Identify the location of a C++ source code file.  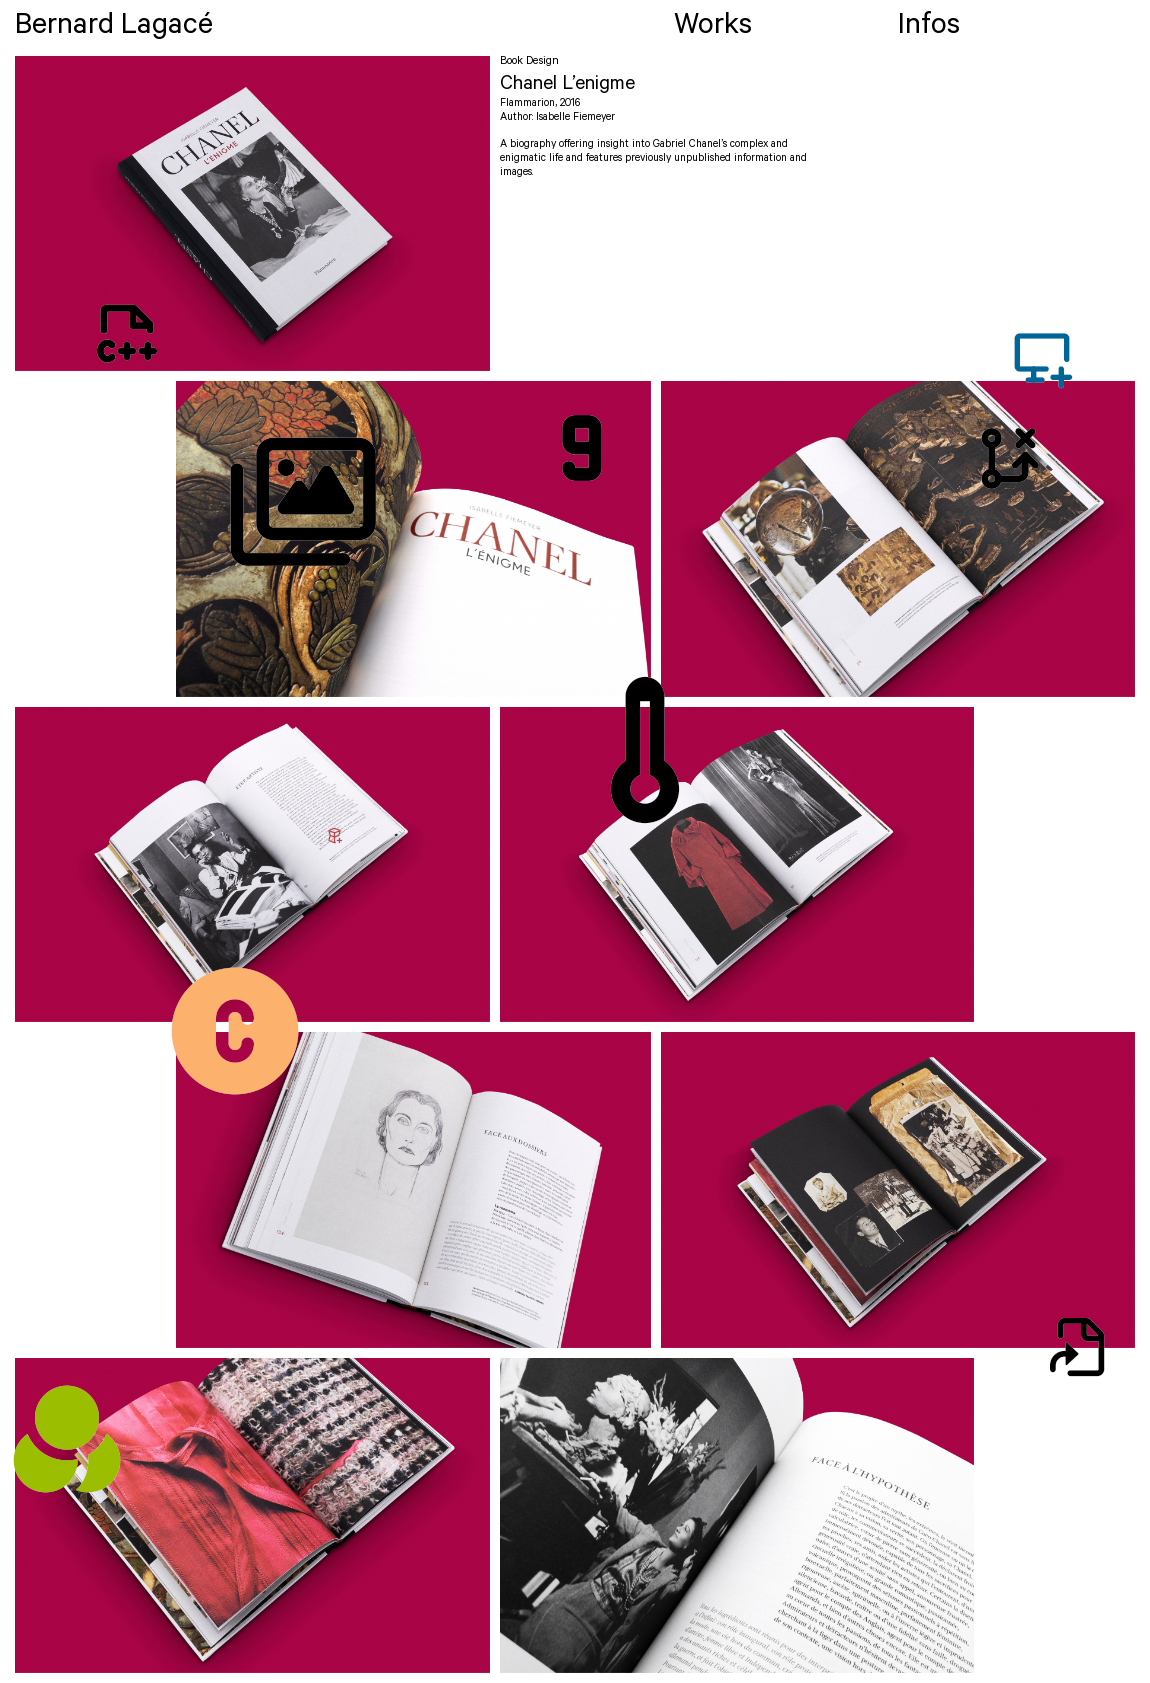
(127, 336).